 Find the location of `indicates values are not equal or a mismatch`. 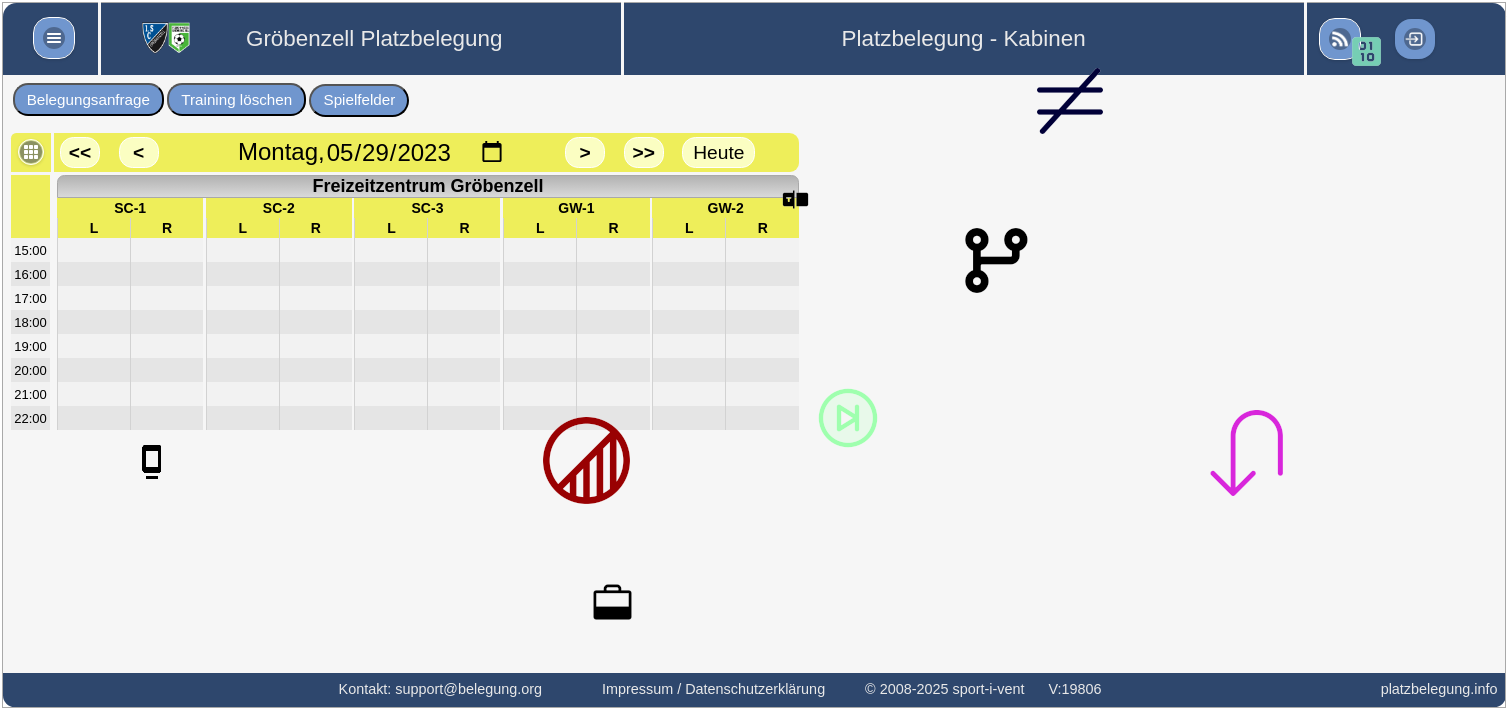

indicates values are not equal or a mismatch is located at coordinates (1070, 101).